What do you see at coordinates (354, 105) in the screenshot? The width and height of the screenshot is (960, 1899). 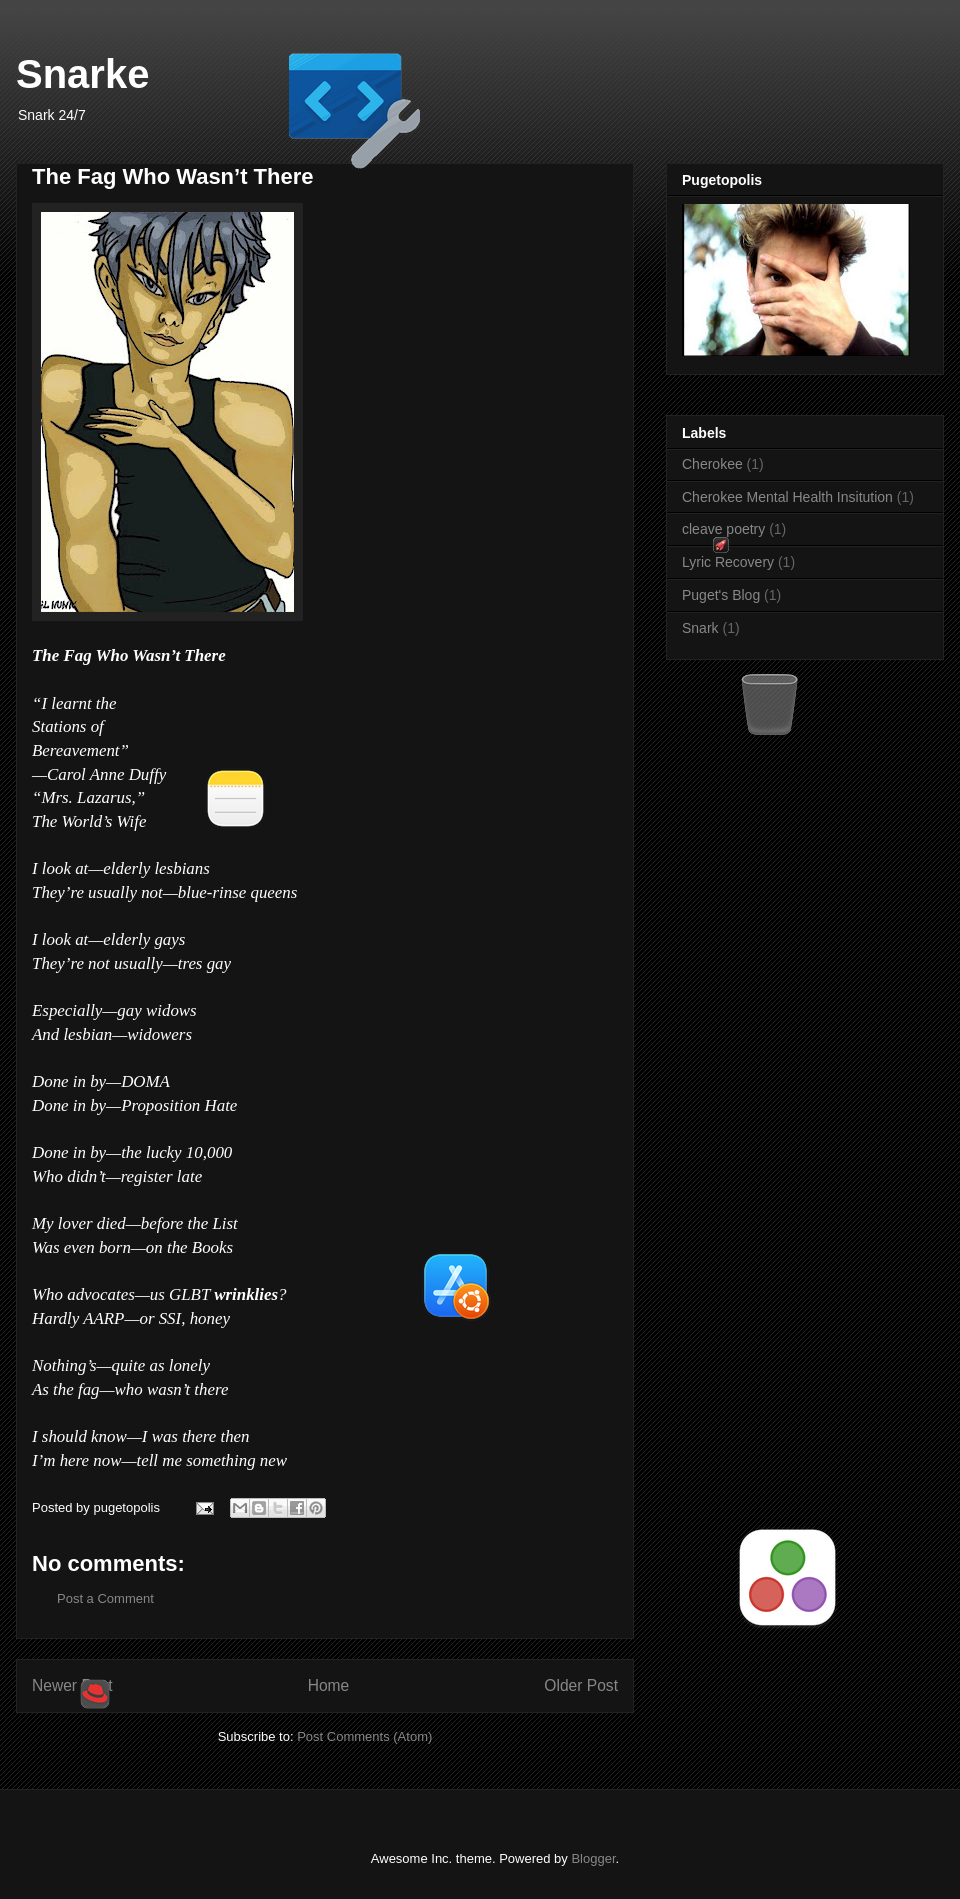 I see `open remote tools application` at bounding box center [354, 105].